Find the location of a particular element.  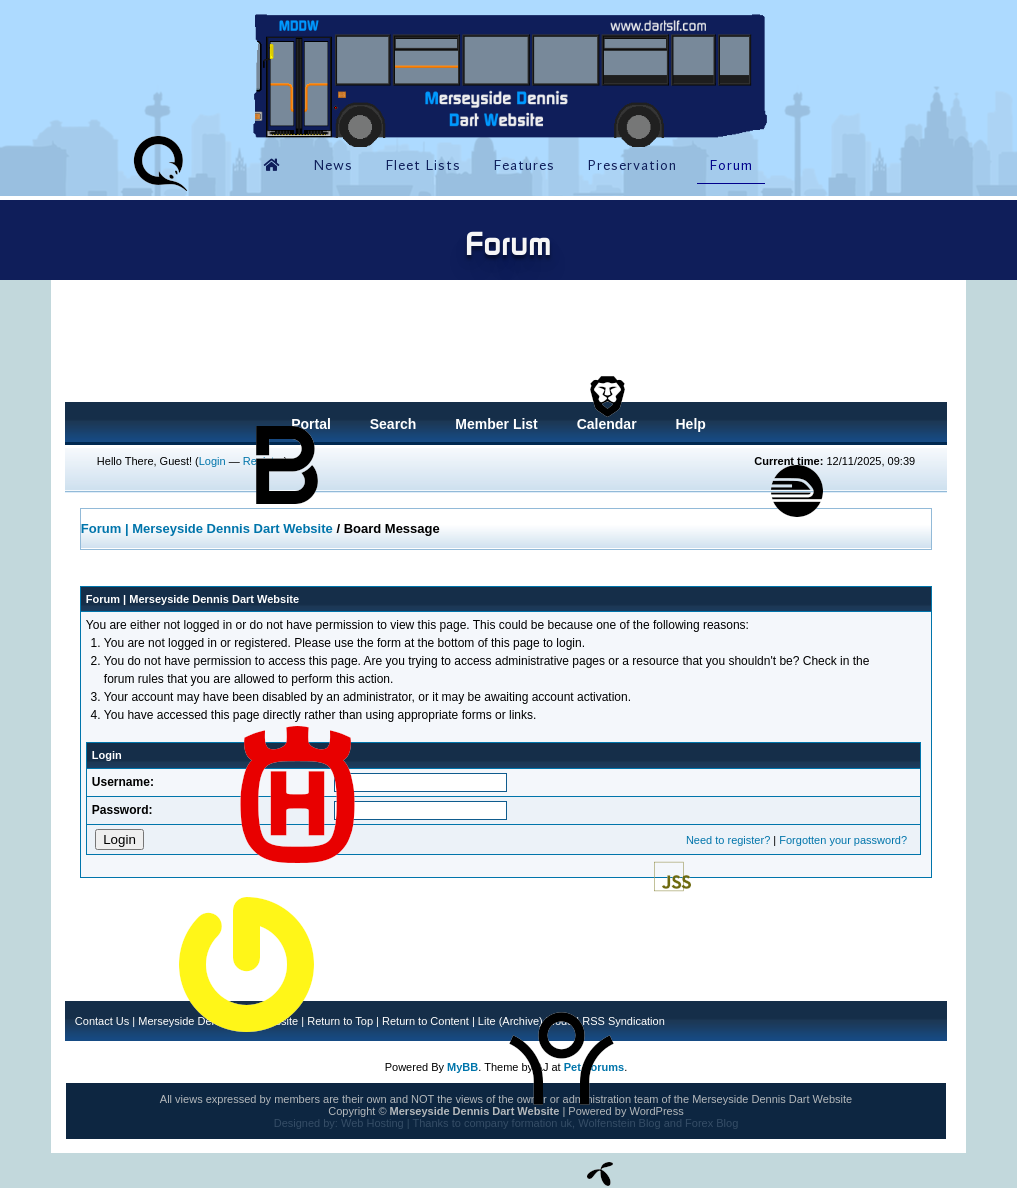

access Qiwi payment services is located at coordinates (160, 163).